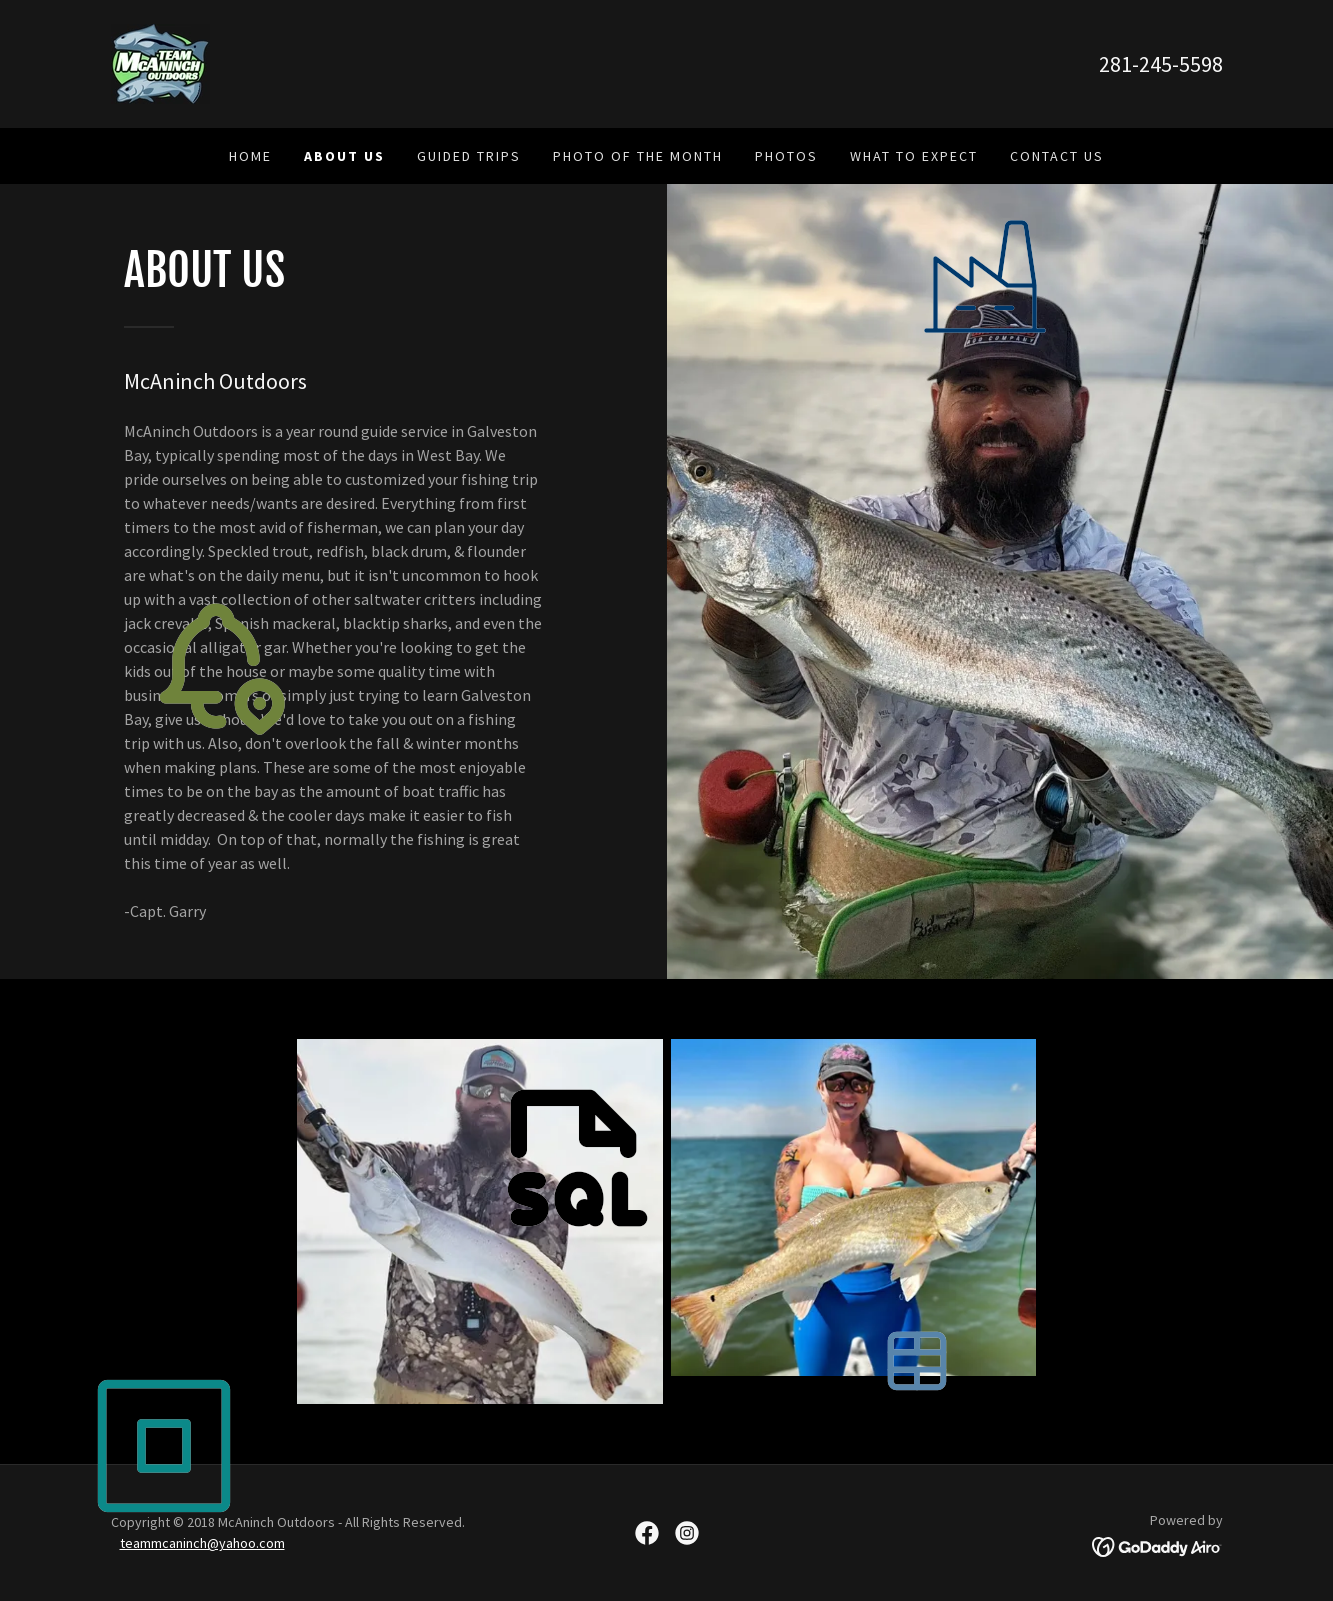  Describe the element at coordinates (216, 666) in the screenshot. I see `pin a notification to keep it visible` at that location.